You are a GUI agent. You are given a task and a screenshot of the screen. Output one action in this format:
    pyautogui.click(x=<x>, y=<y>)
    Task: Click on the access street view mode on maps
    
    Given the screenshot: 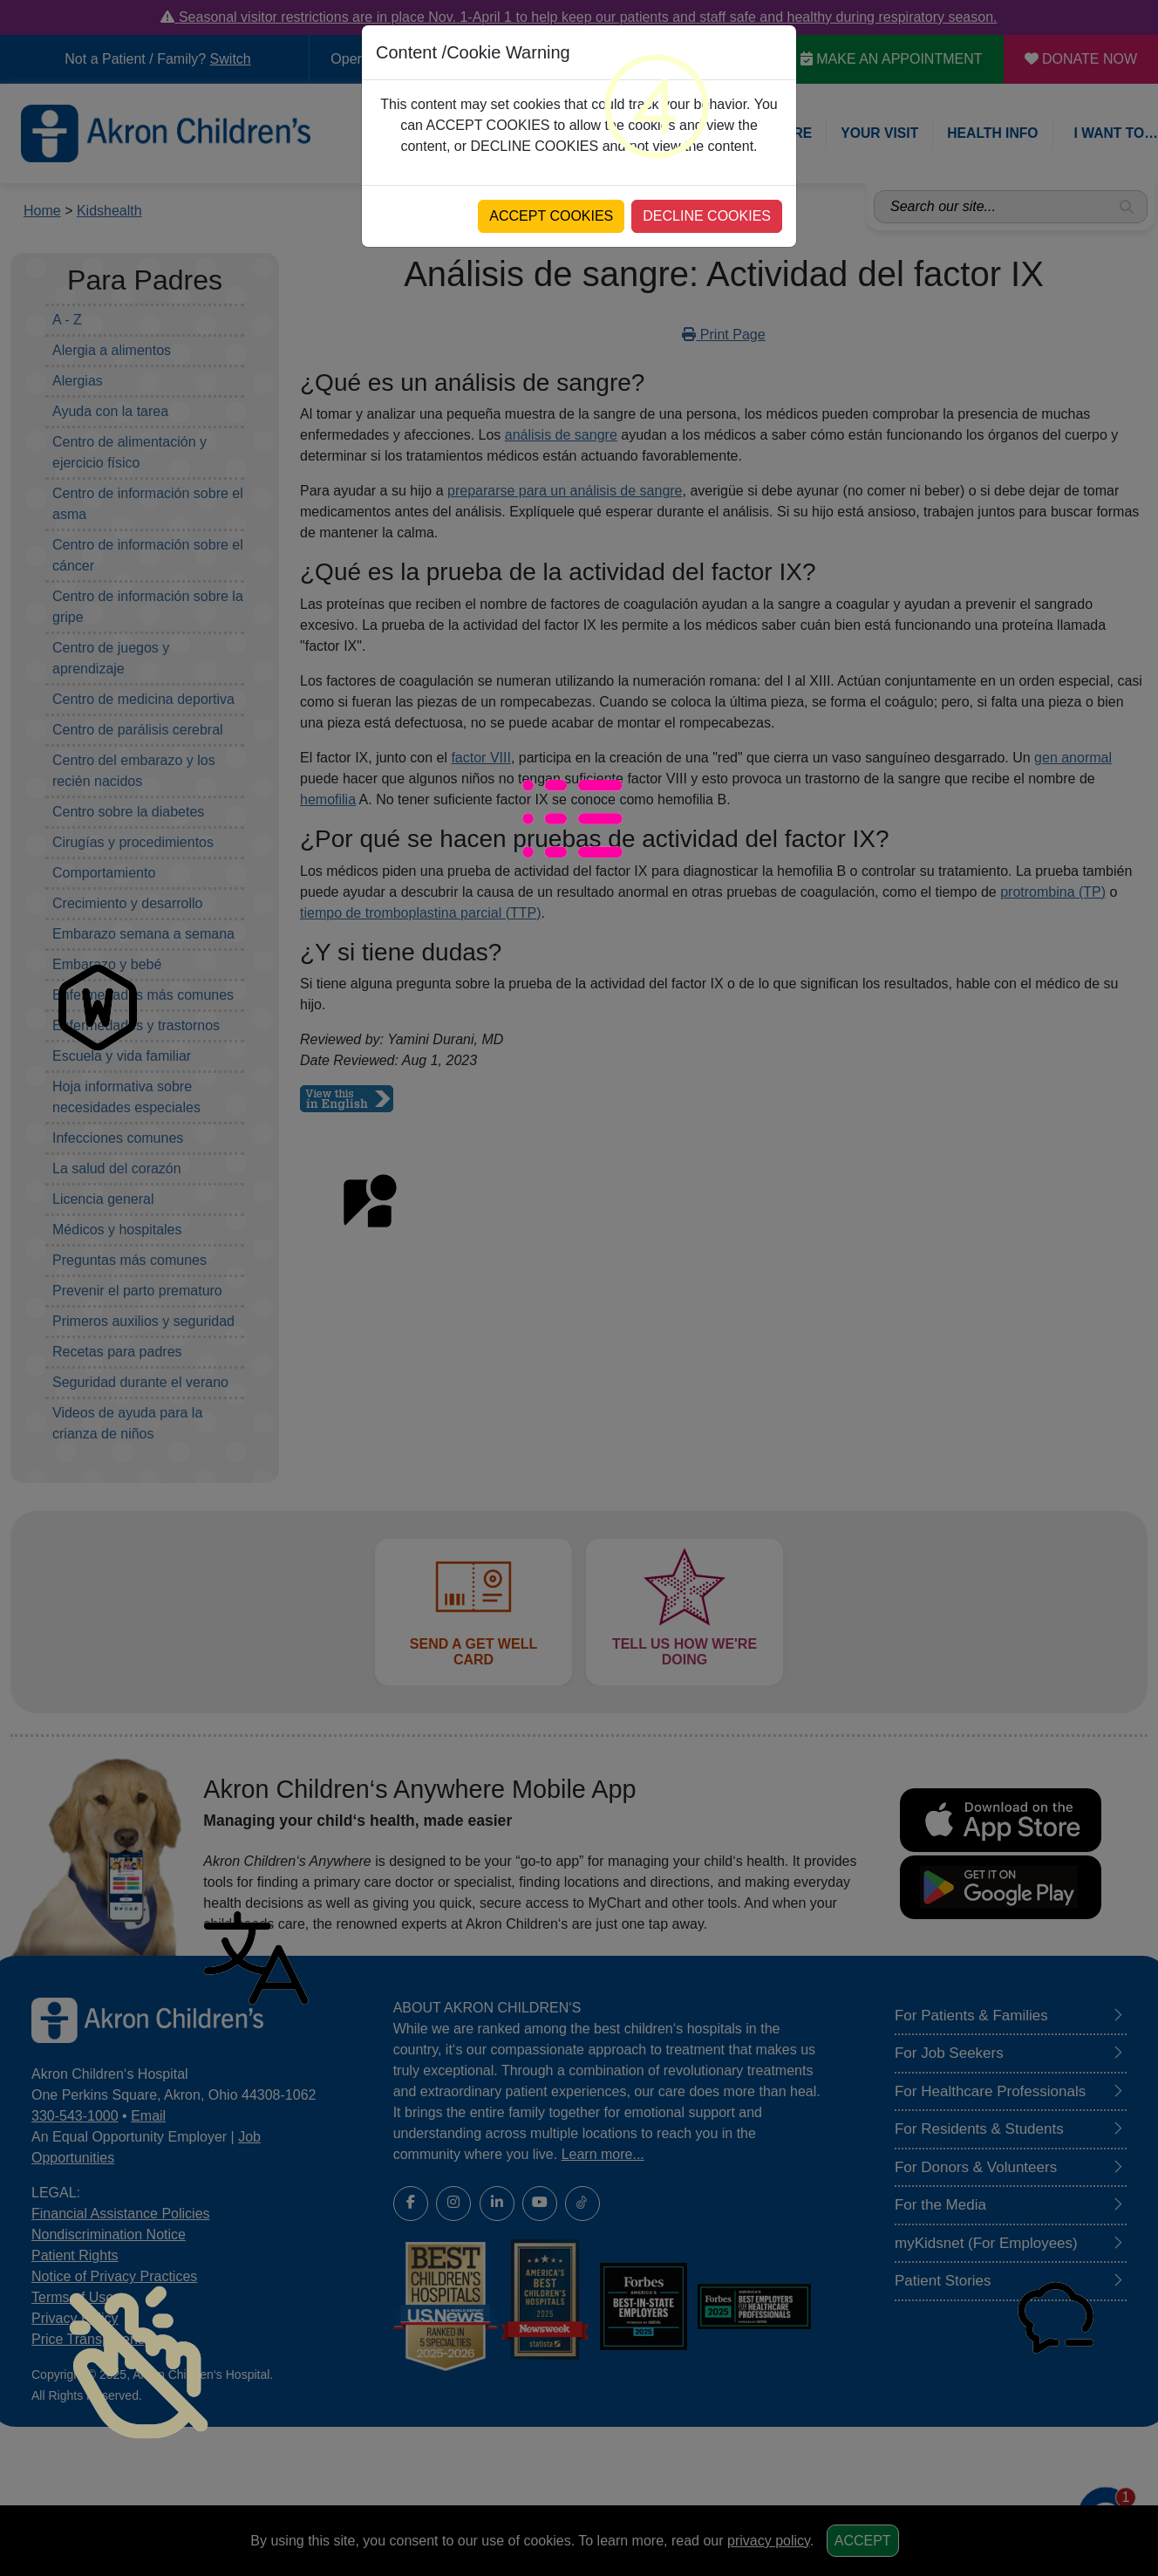 What is the action you would take?
    pyautogui.click(x=367, y=1203)
    